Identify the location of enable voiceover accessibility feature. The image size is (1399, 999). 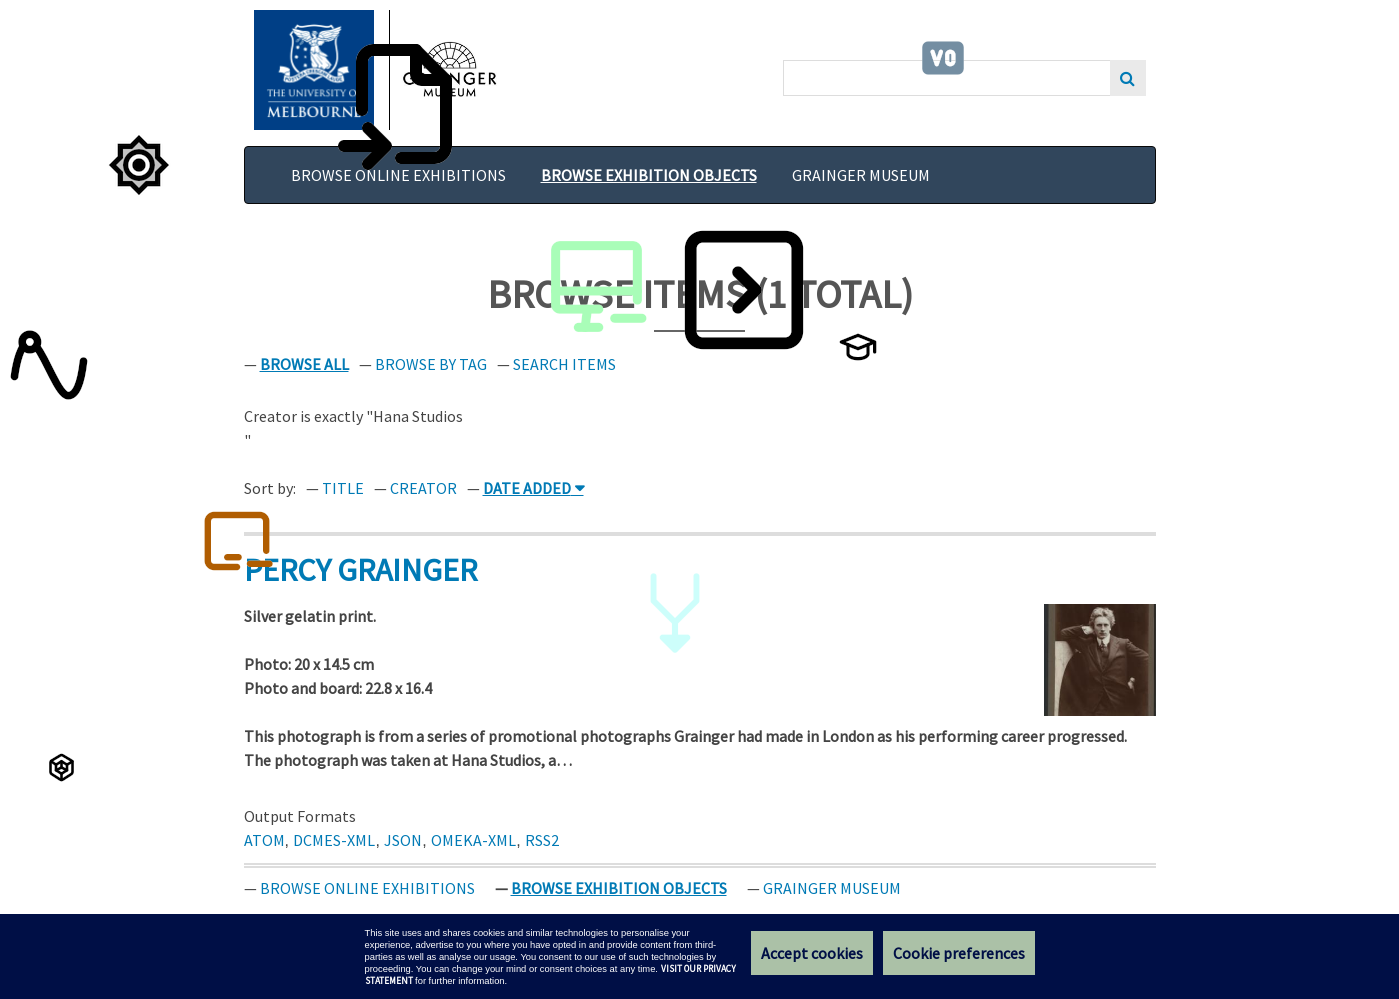
(943, 58).